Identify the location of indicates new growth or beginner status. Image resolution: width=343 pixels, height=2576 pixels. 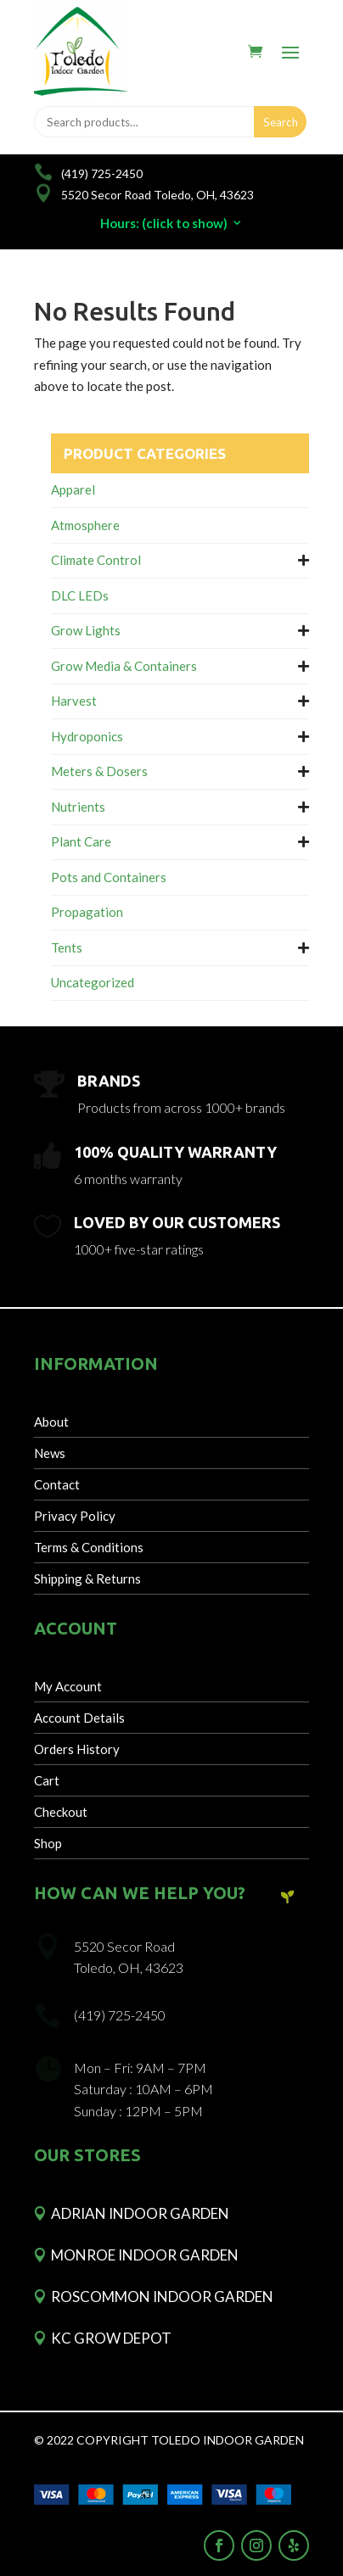
(287, 1897).